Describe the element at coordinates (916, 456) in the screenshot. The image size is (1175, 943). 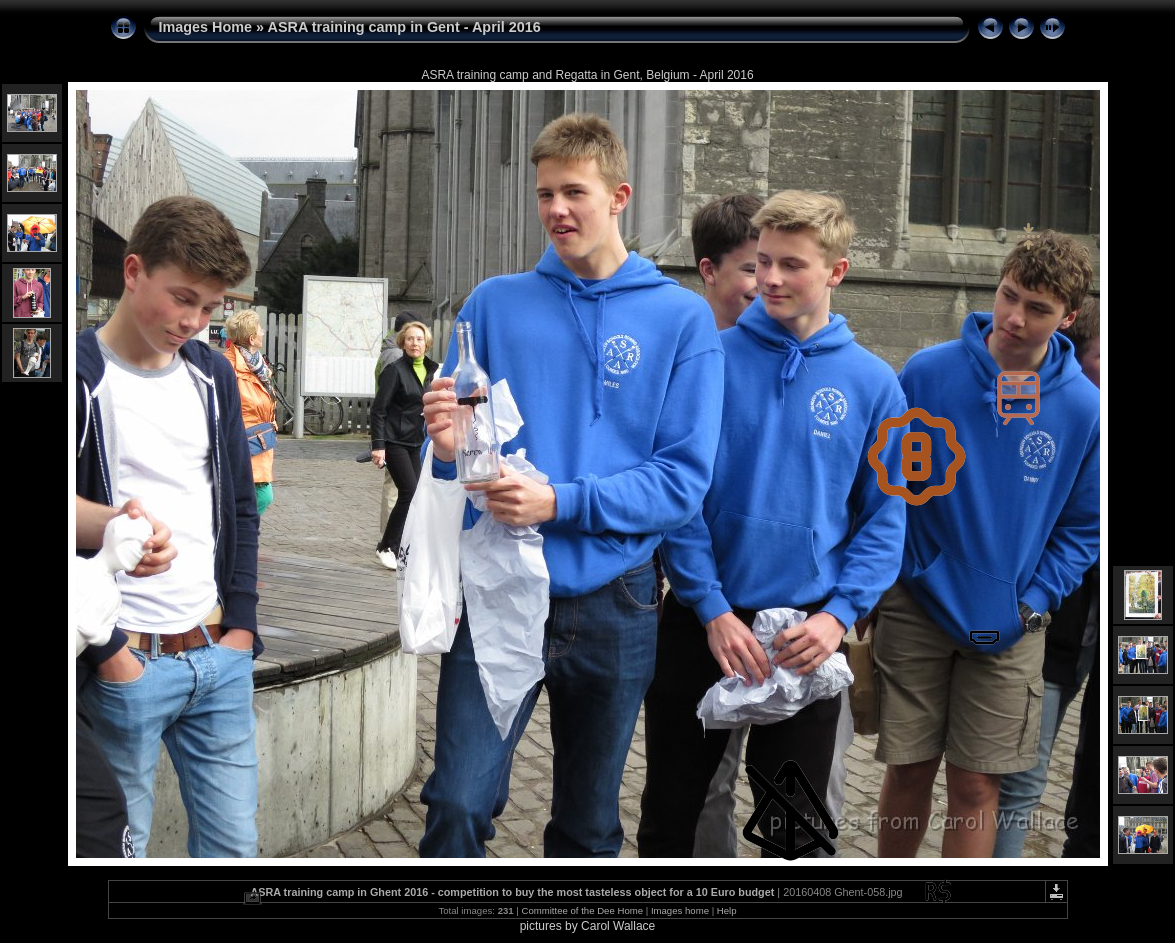
I see `indicates rank or position number 8` at that location.